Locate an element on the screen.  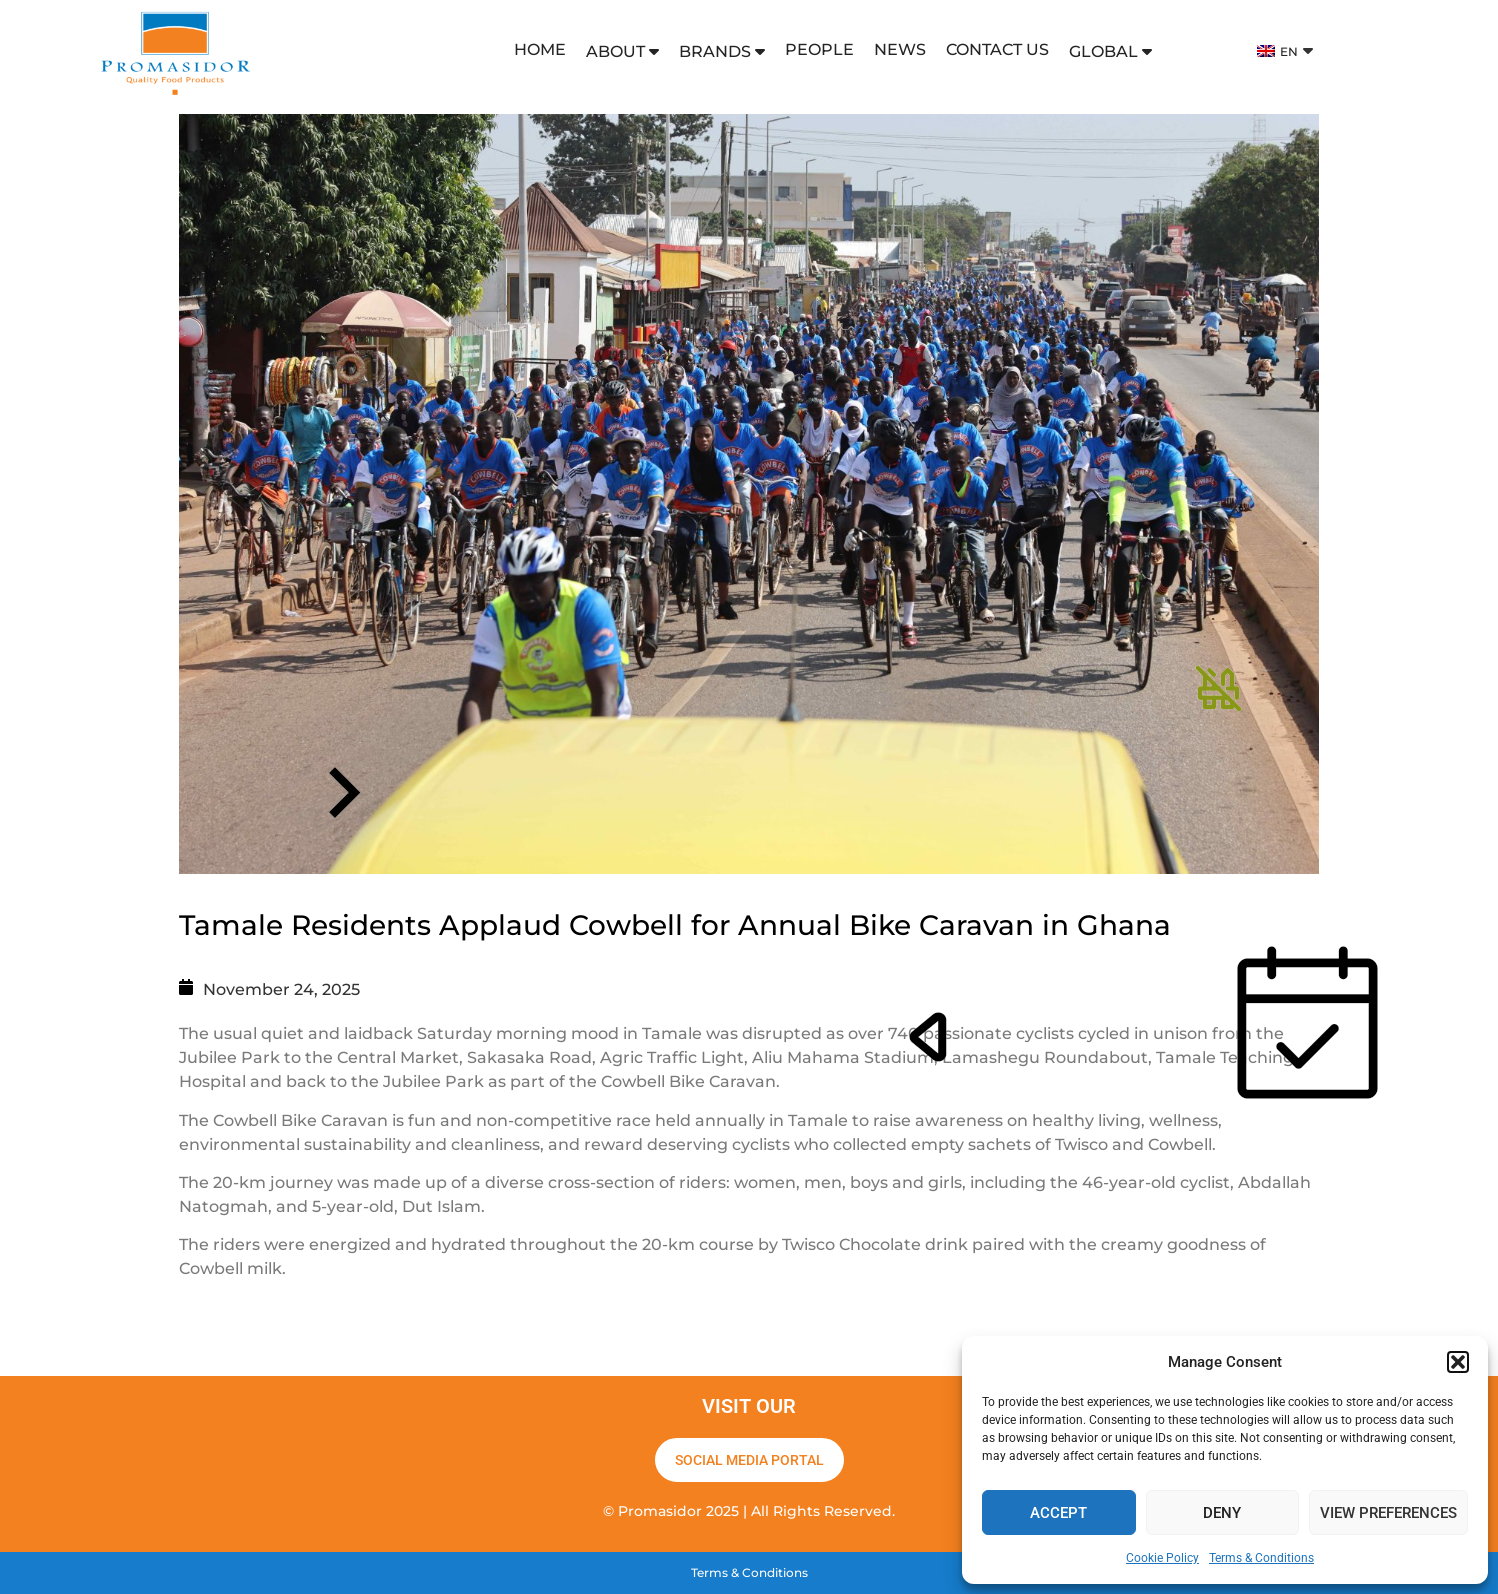
confirm or schedule an appointment is located at coordinates (1307, 1028).